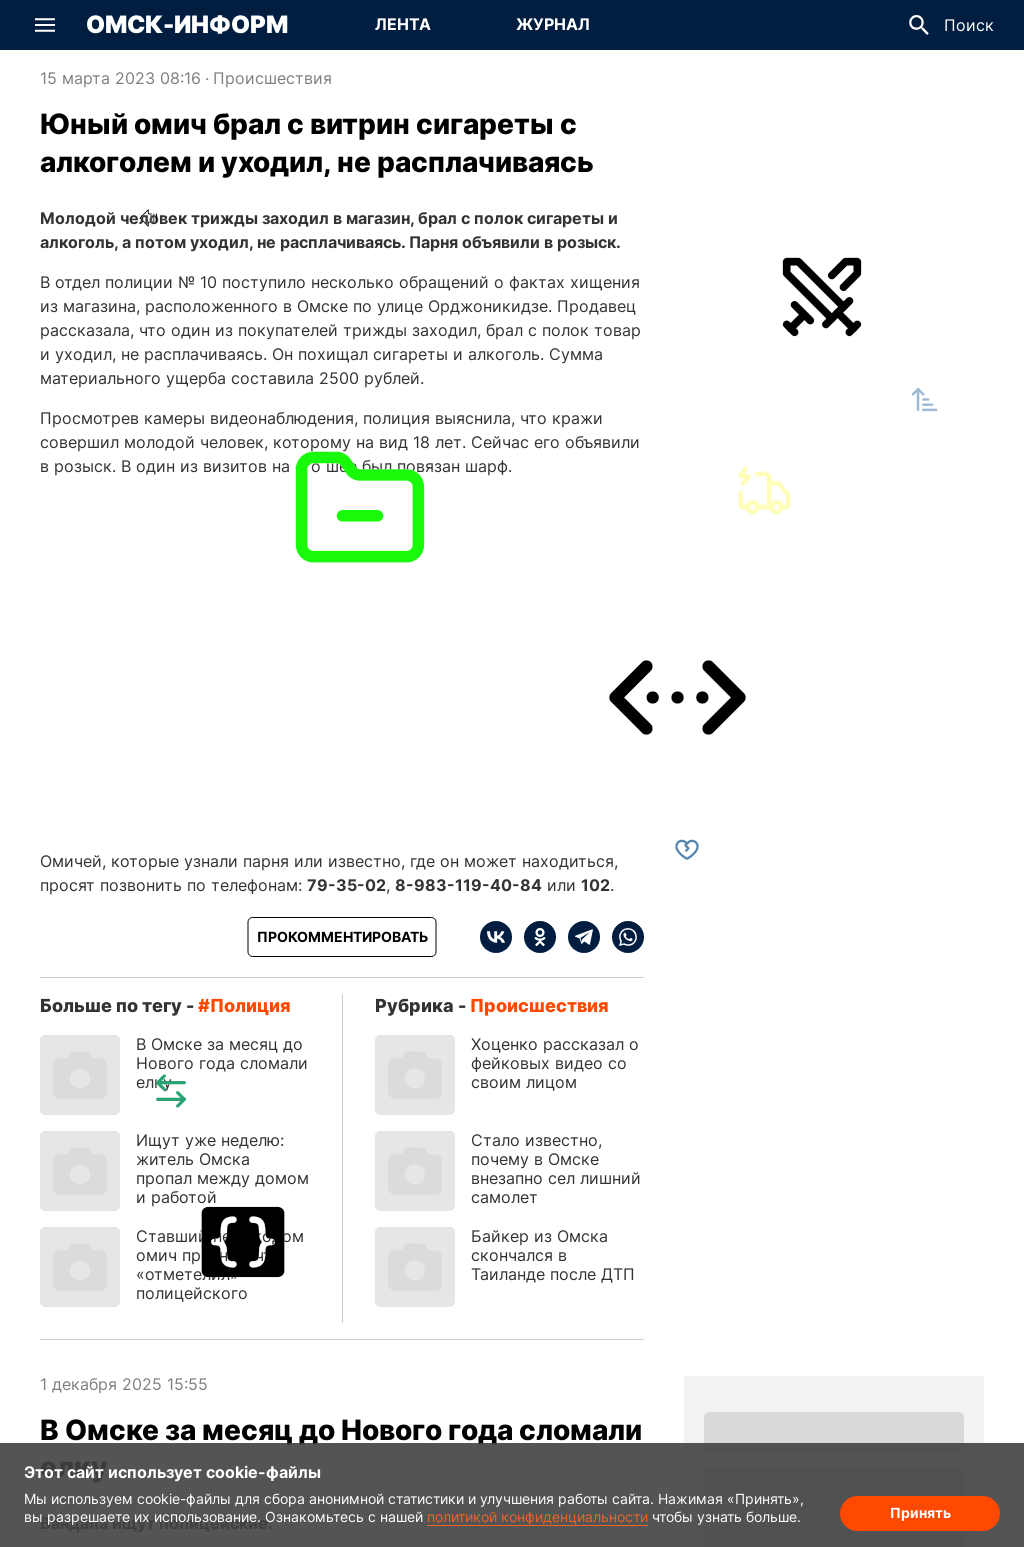 The image size is (1024, 1547). I want to click on initiate battle or combat mode, so click(822, 297).